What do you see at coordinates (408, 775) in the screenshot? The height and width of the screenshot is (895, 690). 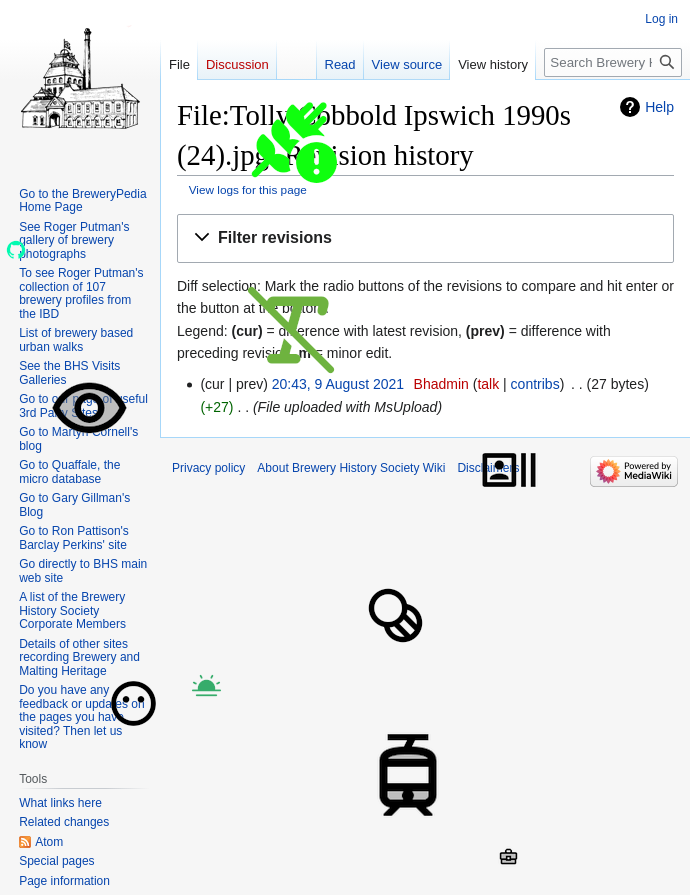 I see `view tram or light rail transit options` at bounding box center [408, 775].